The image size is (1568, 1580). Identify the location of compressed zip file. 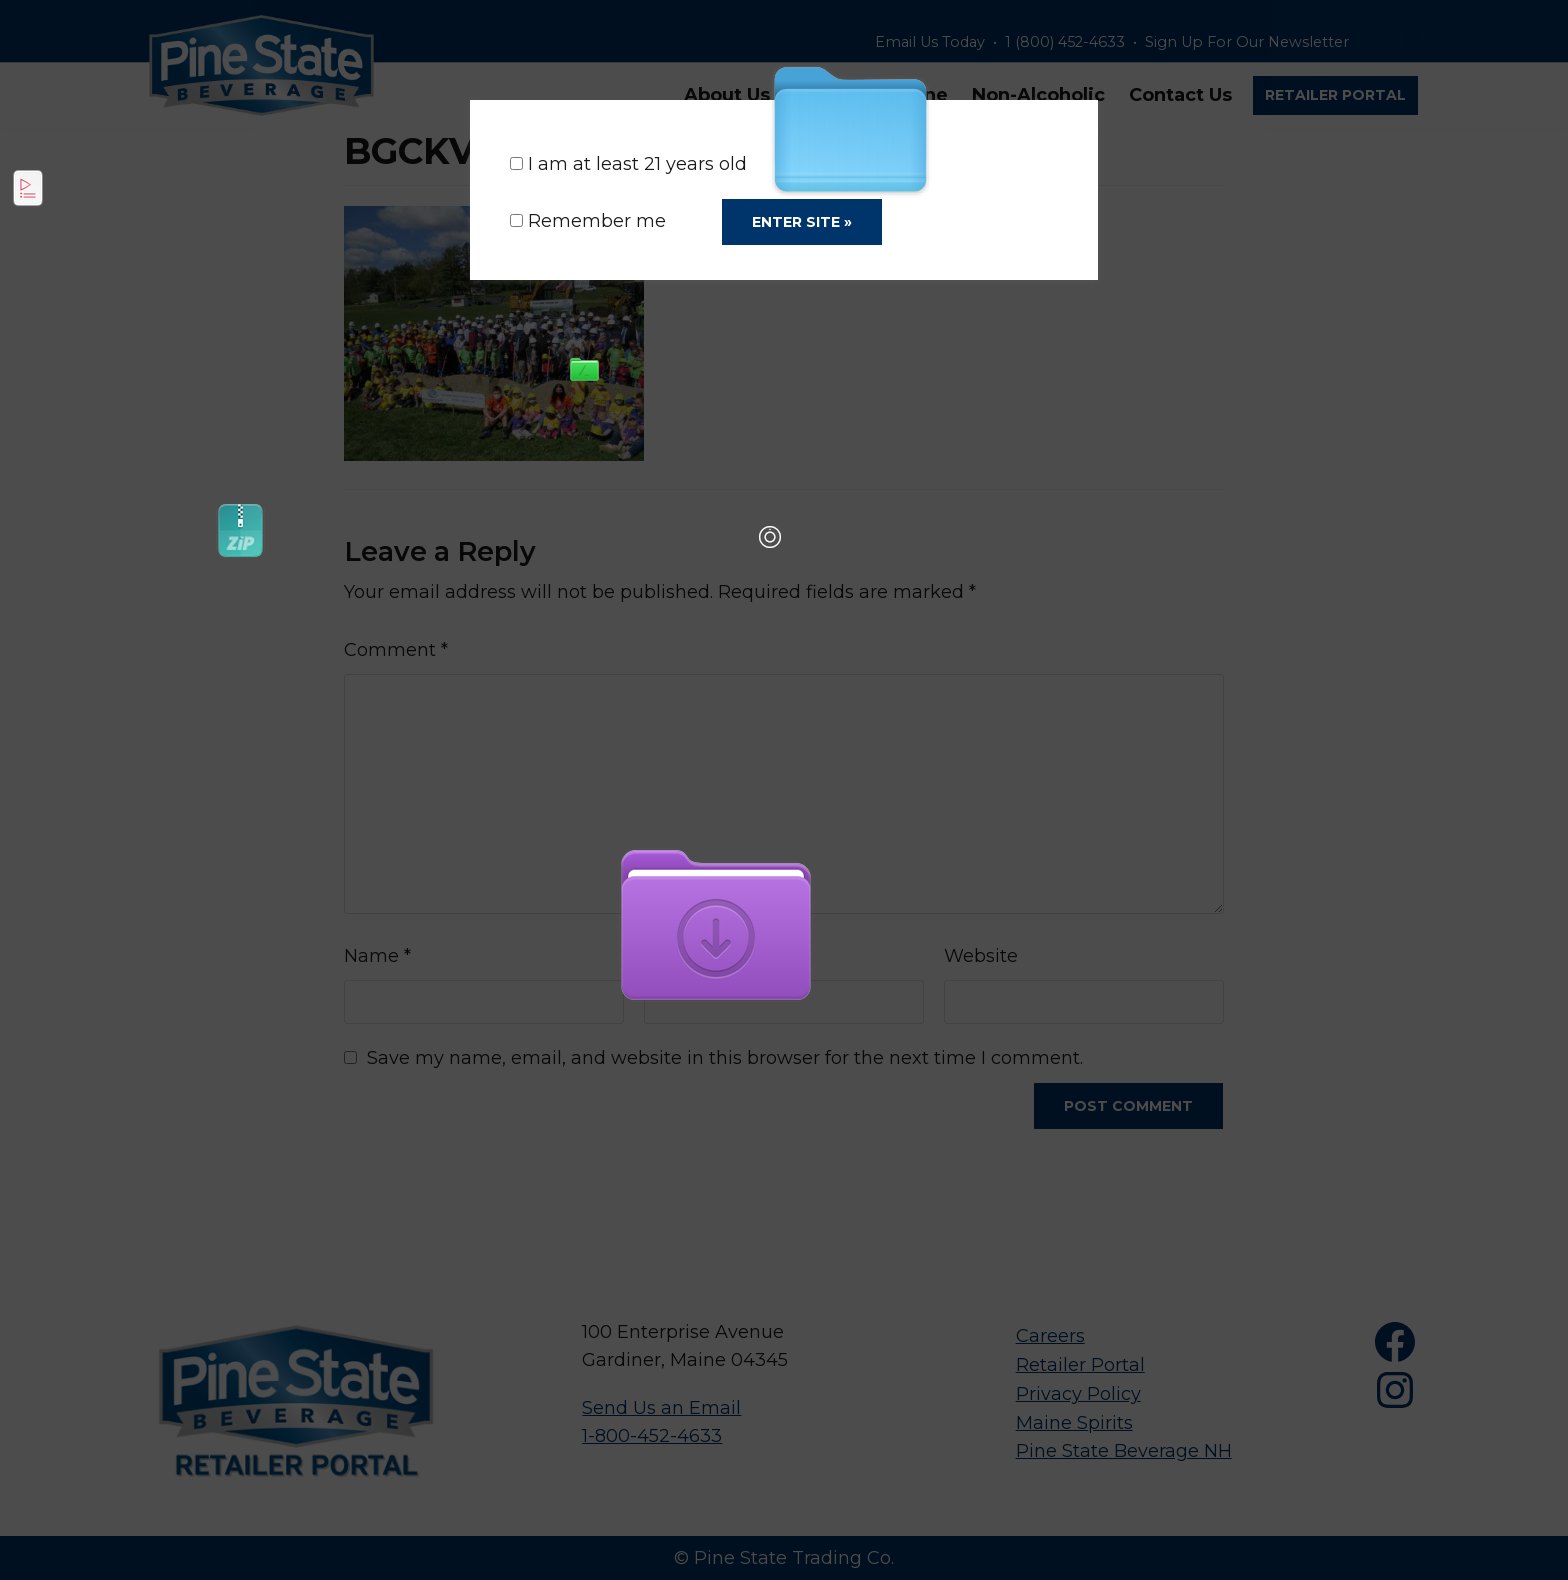
(240, 530).